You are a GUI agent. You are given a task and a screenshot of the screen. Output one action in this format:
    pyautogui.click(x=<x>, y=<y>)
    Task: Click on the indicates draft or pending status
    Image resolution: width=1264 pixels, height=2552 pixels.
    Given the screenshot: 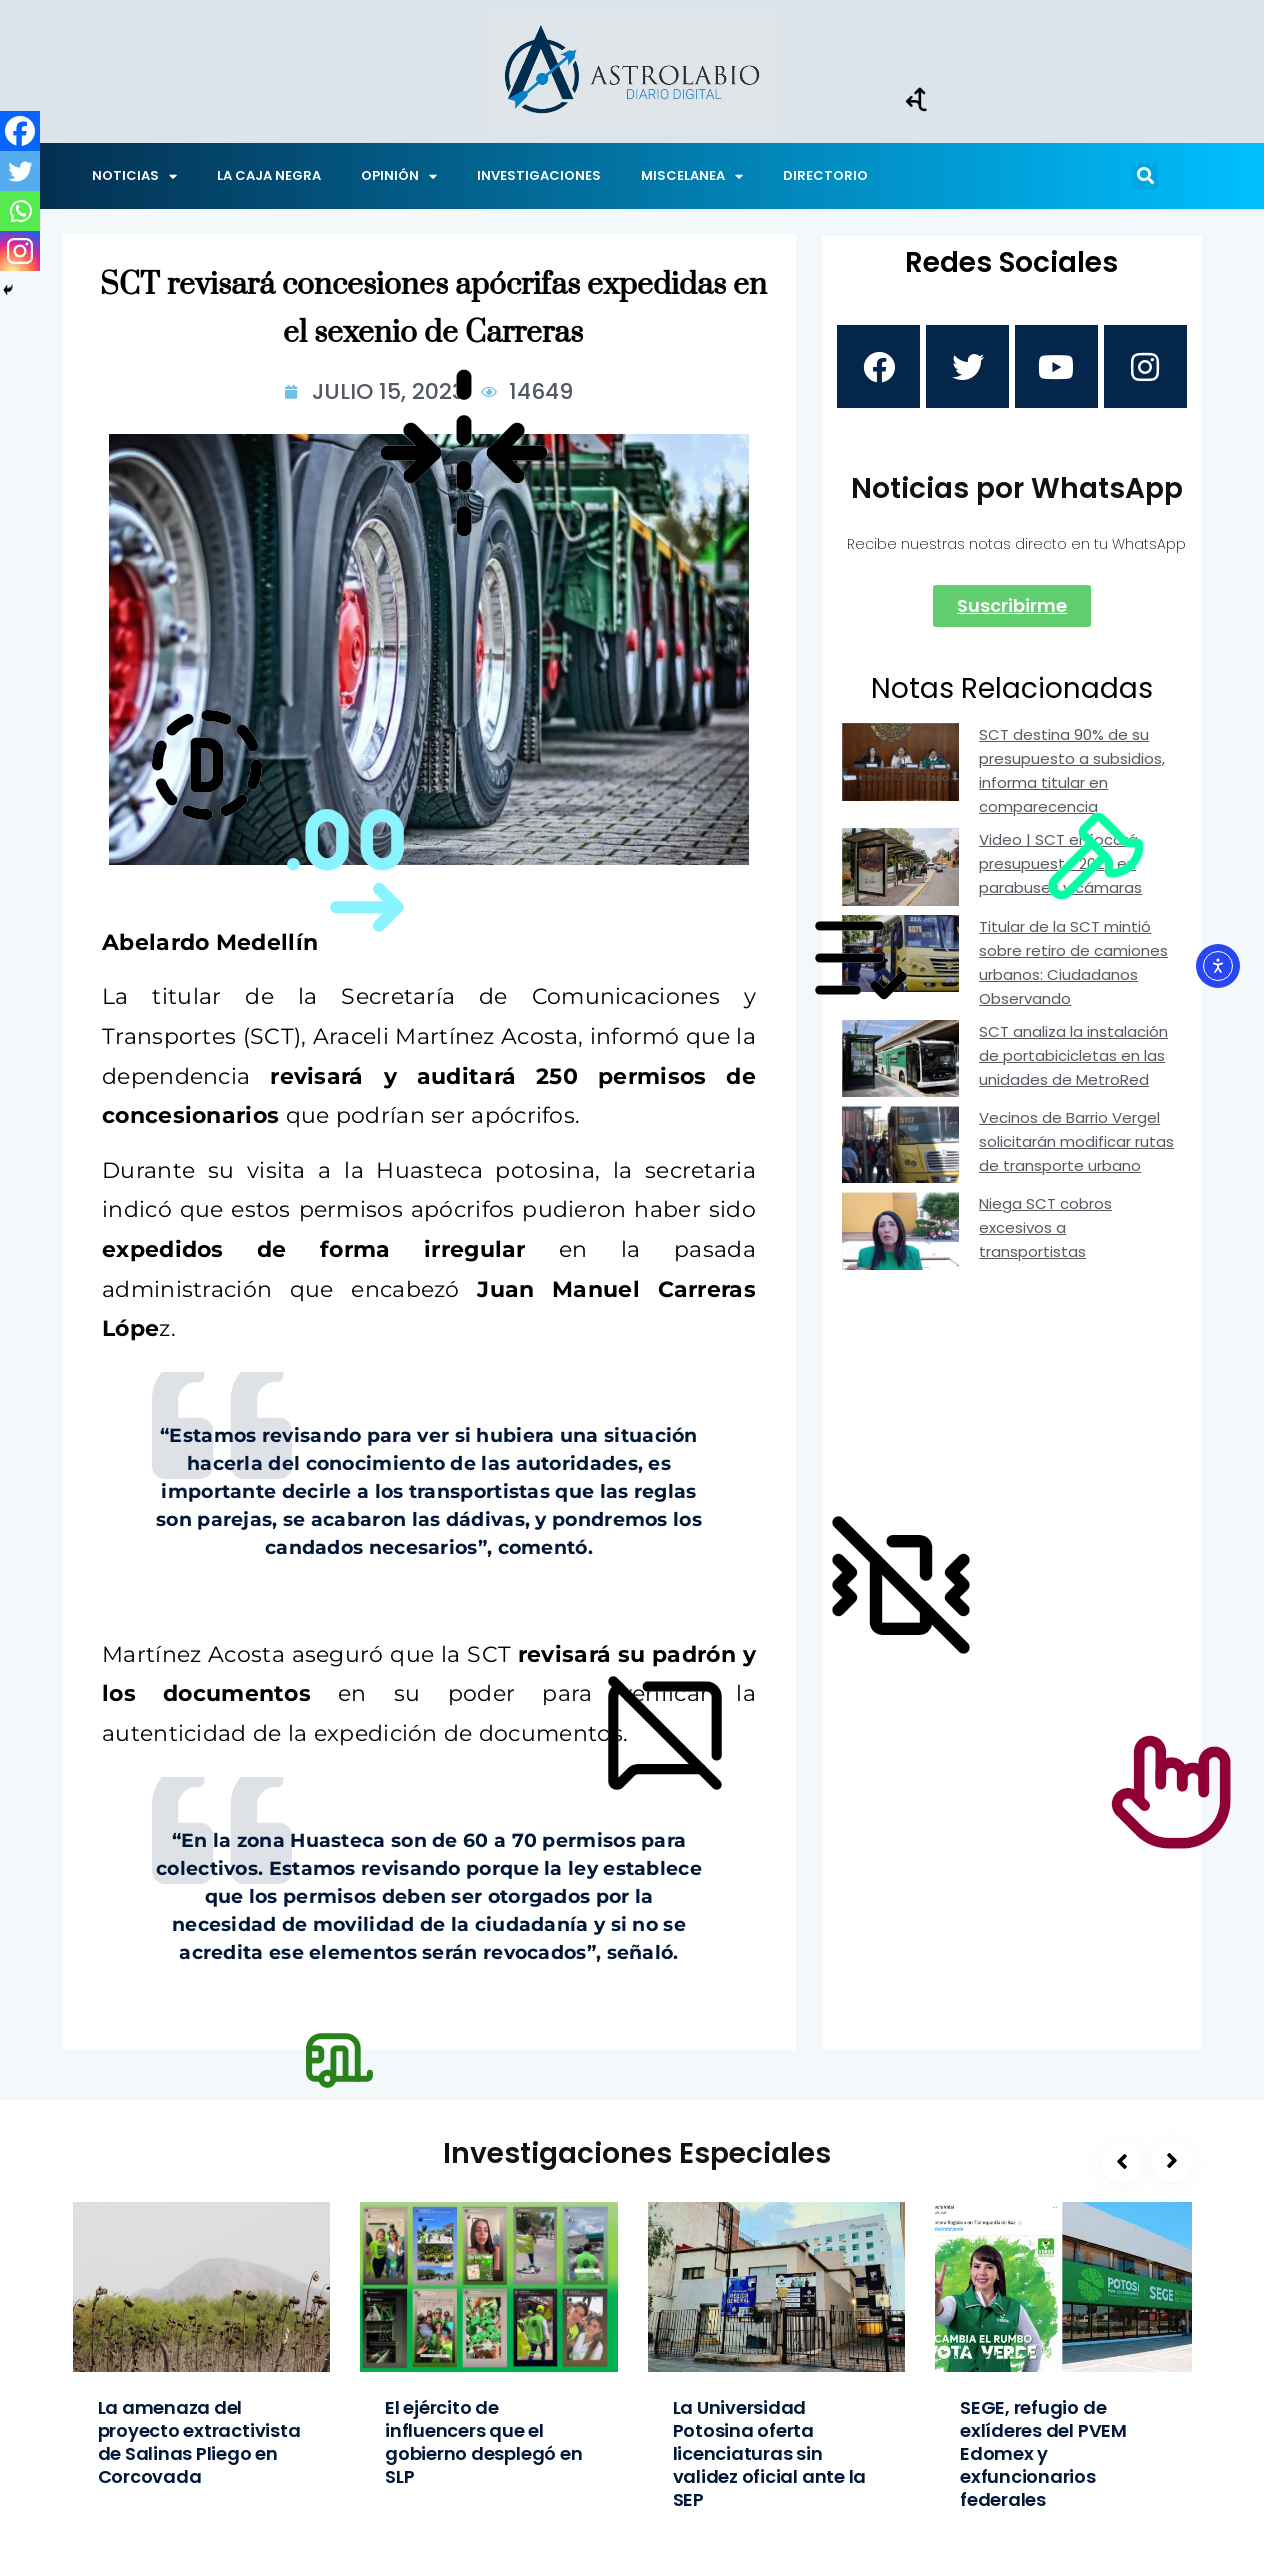 What is the action you would take?
    pyautogui.click(x=207, y=765)
    